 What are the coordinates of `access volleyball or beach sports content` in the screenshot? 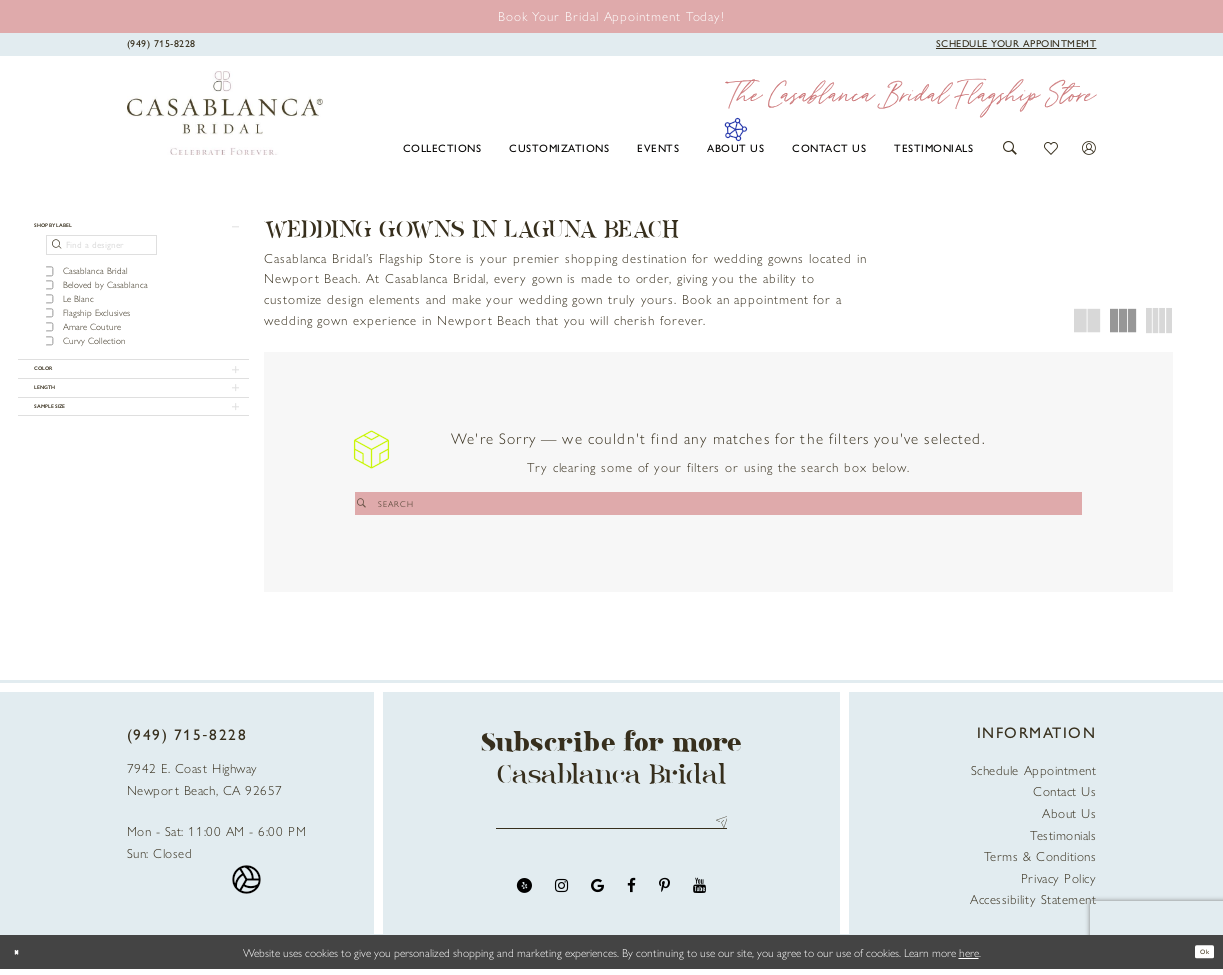 It's located at (246, 879).